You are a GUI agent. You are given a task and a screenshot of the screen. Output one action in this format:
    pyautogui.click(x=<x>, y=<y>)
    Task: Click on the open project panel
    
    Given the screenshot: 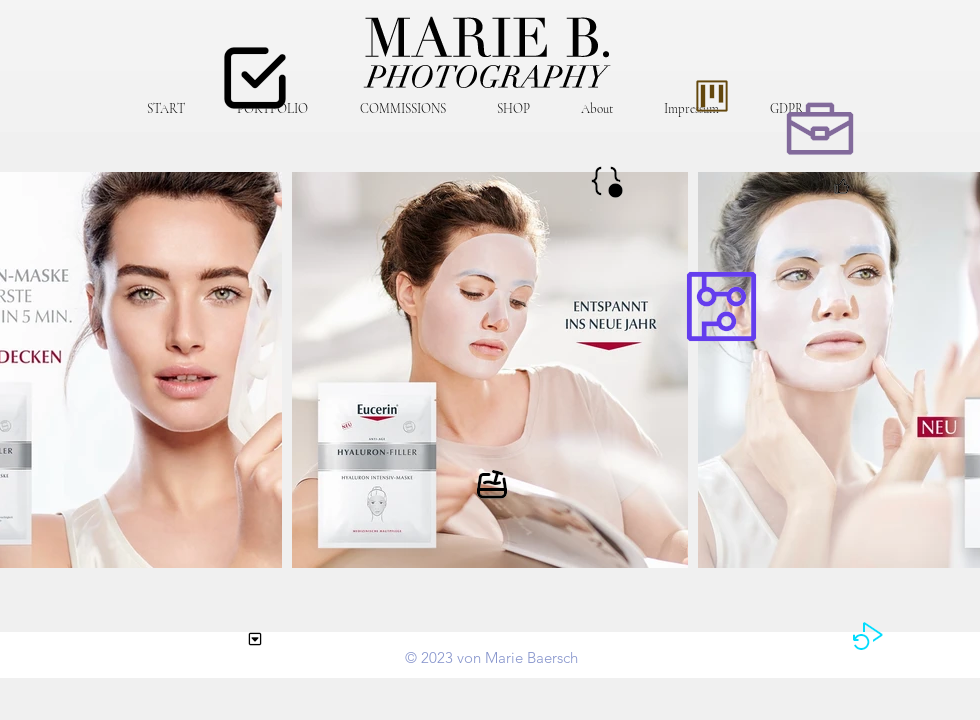 What is the action you would take?
    pyautogui.click(x=712, y=96)
    